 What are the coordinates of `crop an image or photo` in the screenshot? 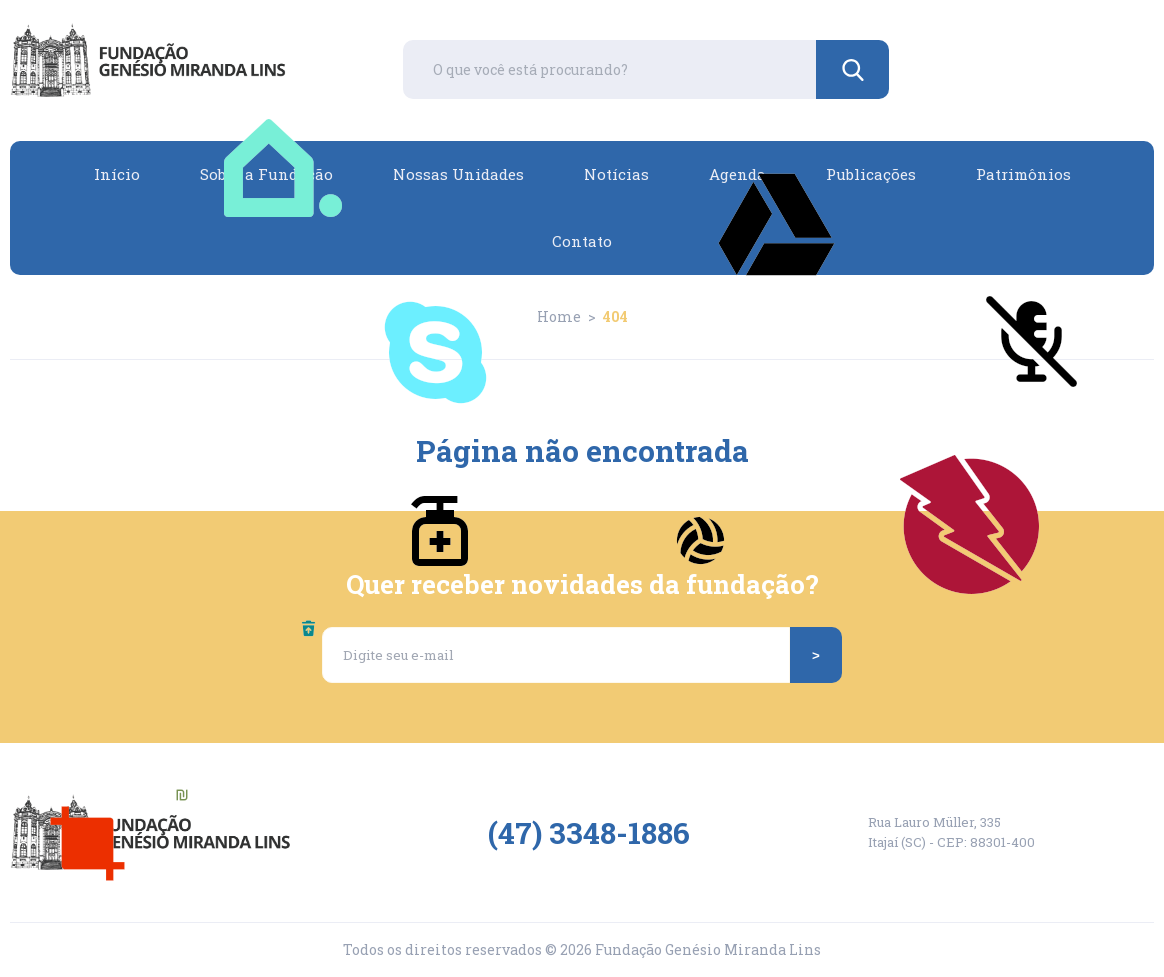 It's located at (87, 843).